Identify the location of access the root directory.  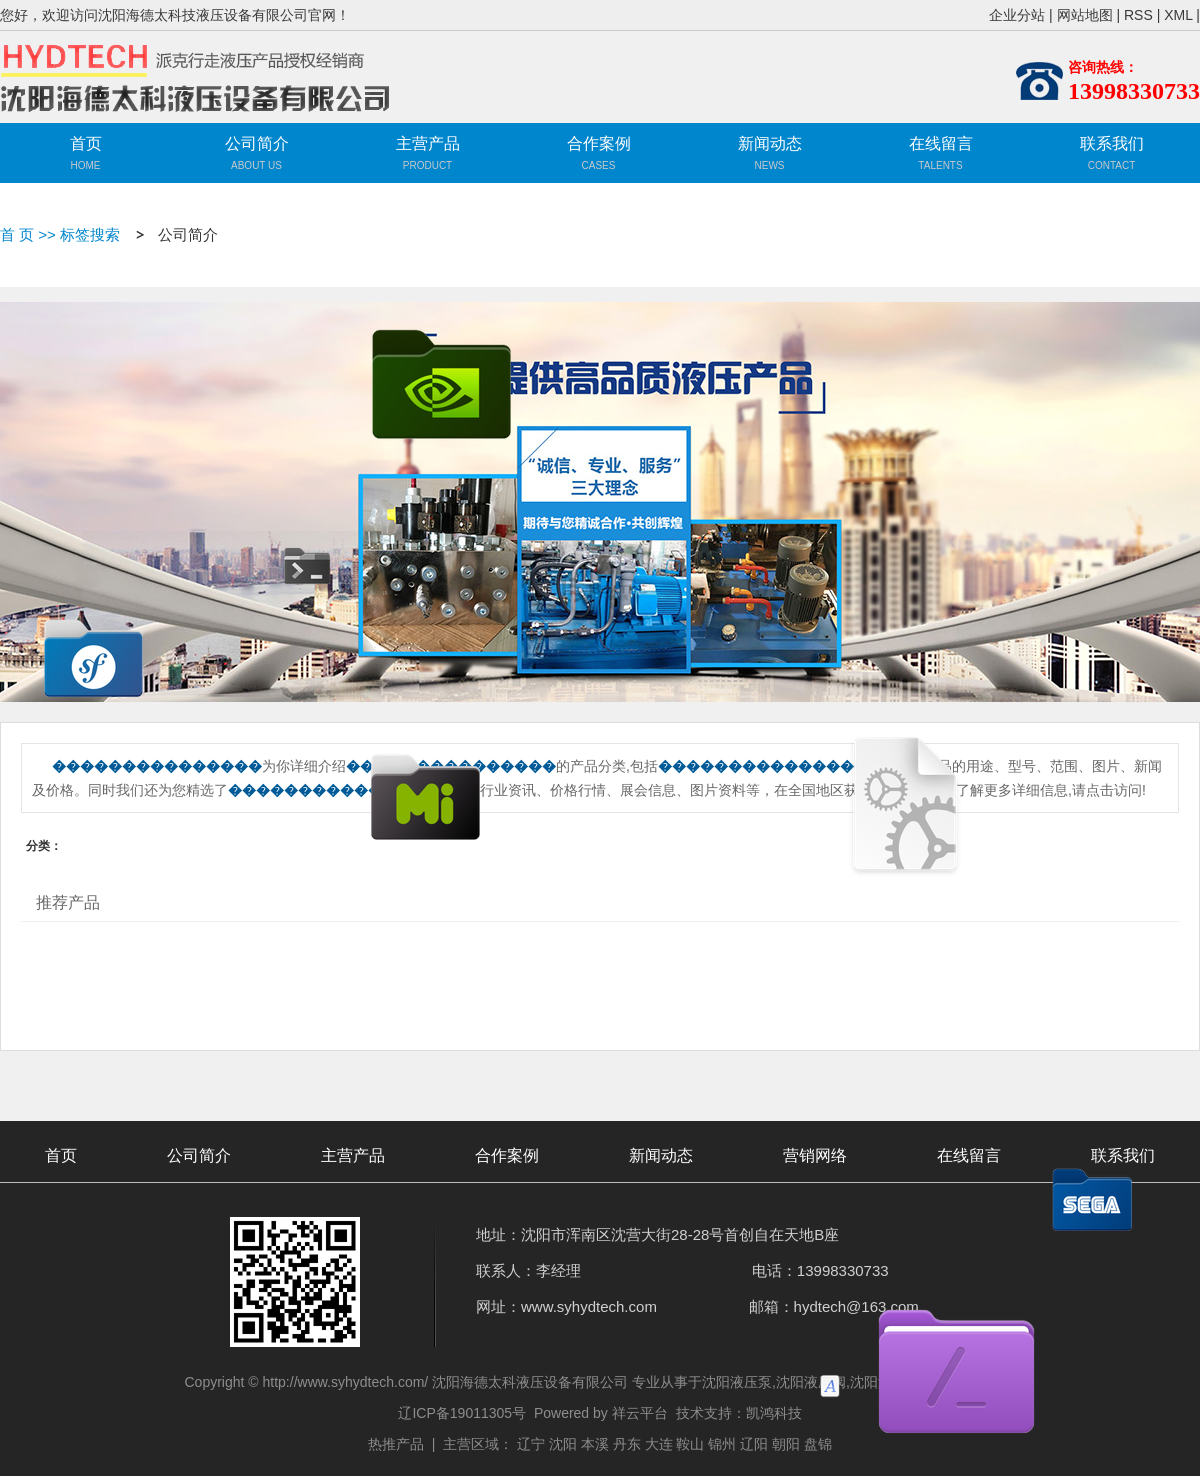
(956, 1371).